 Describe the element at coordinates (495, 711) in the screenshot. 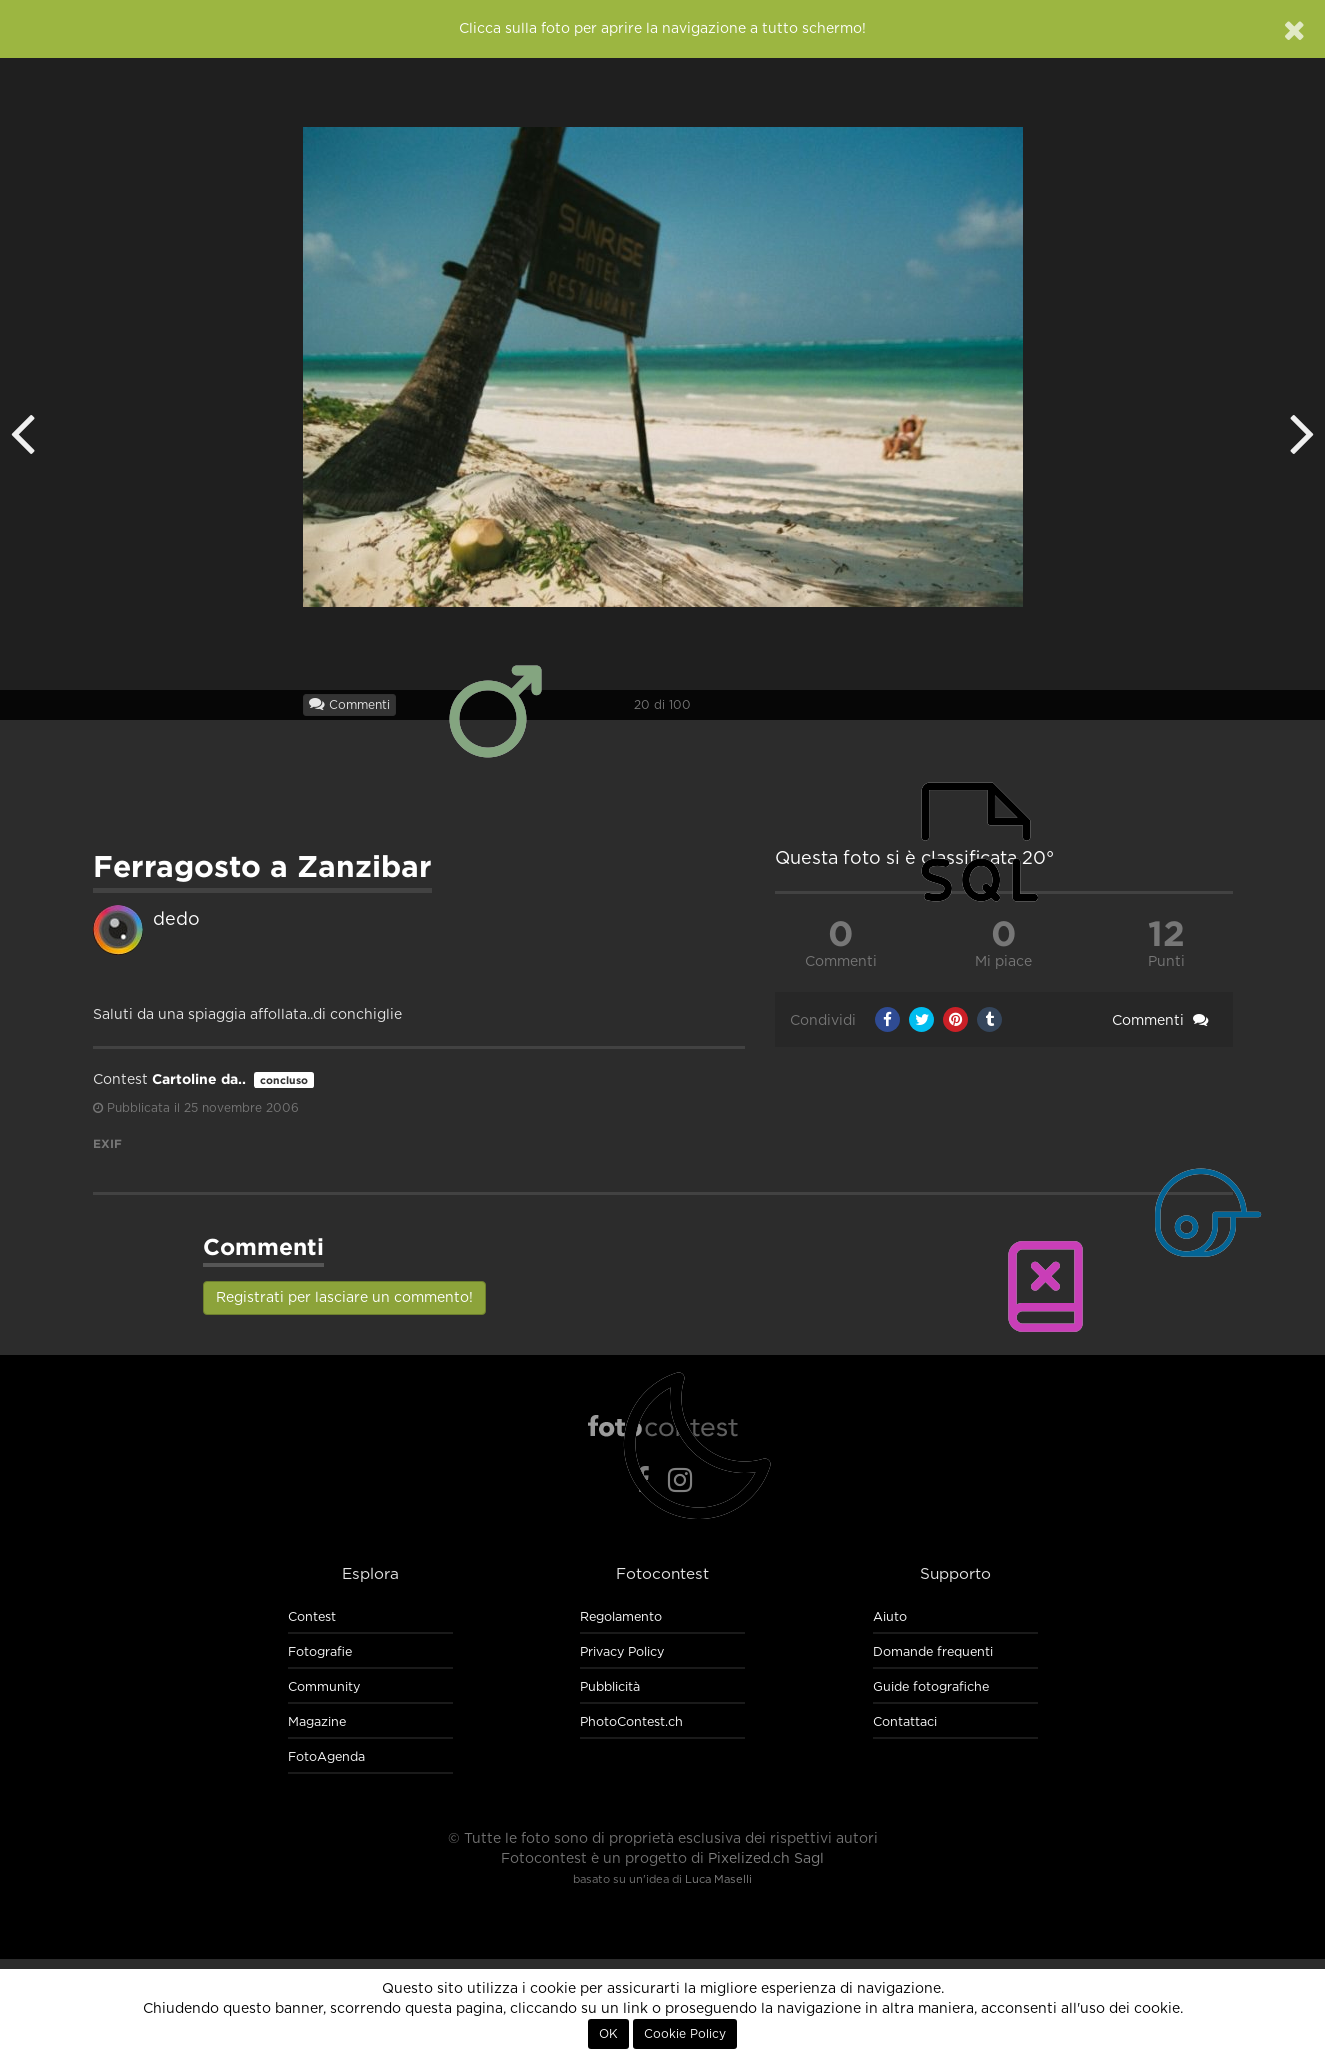

I see `select male gender option` at that location.